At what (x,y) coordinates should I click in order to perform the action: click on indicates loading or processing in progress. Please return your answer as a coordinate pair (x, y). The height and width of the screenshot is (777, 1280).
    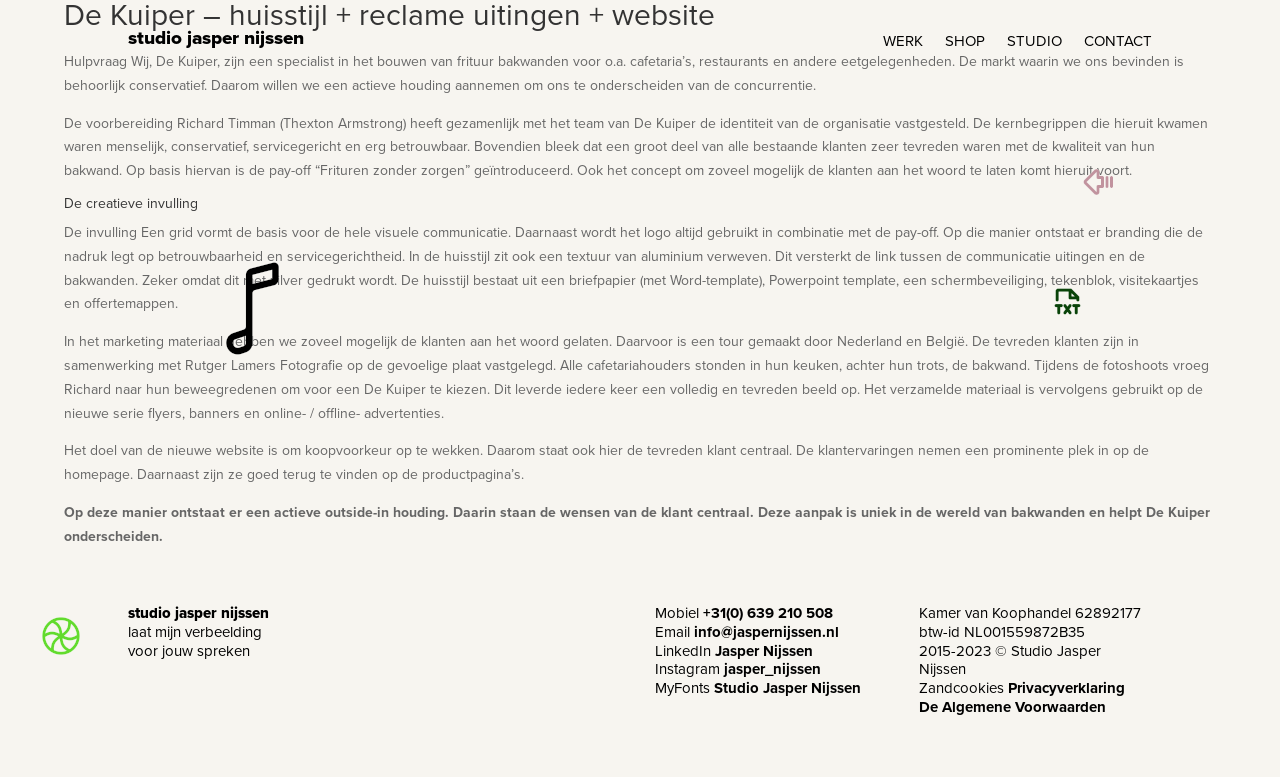
    Looking at the image, I should click on (61, 636).